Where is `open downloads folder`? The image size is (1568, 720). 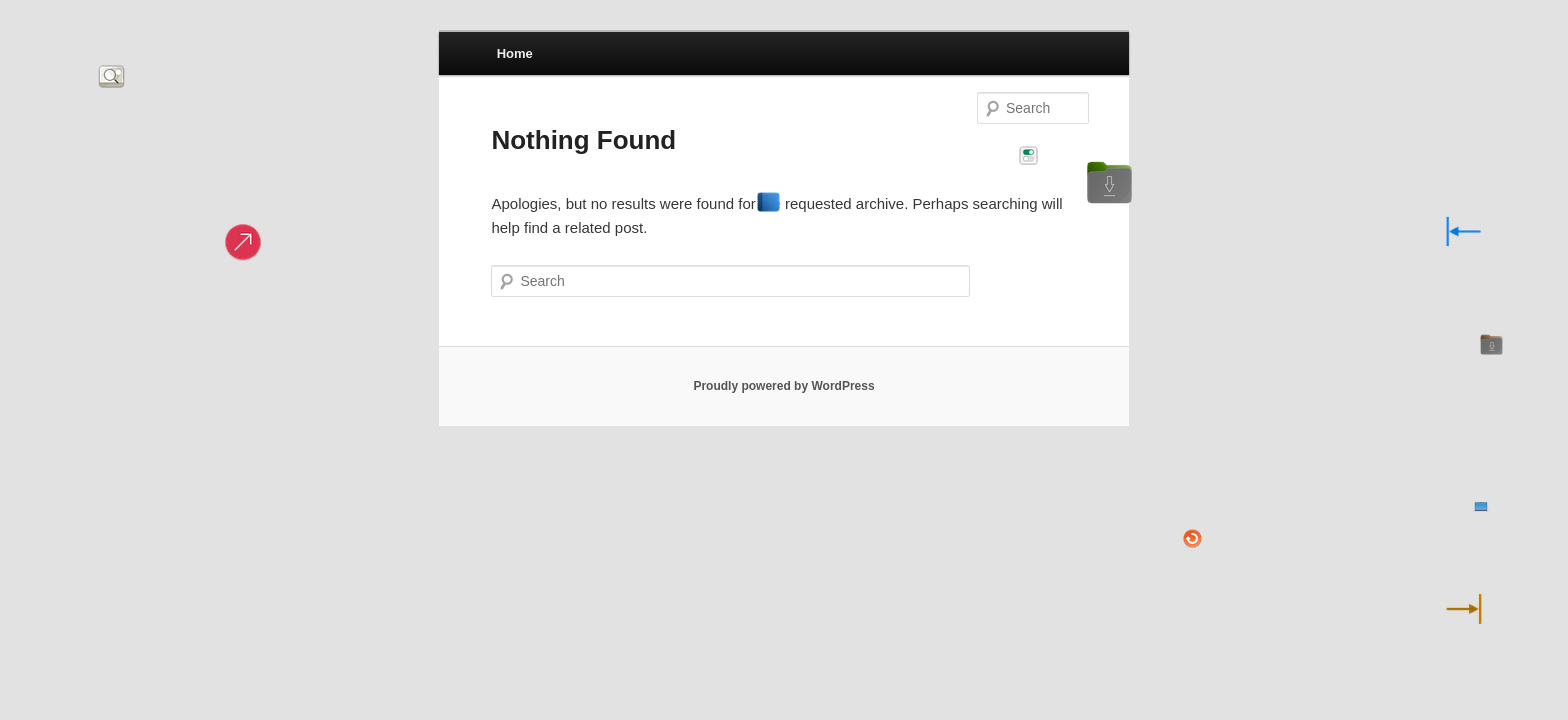 open downloads folder is located at coordinates (1491, 344).